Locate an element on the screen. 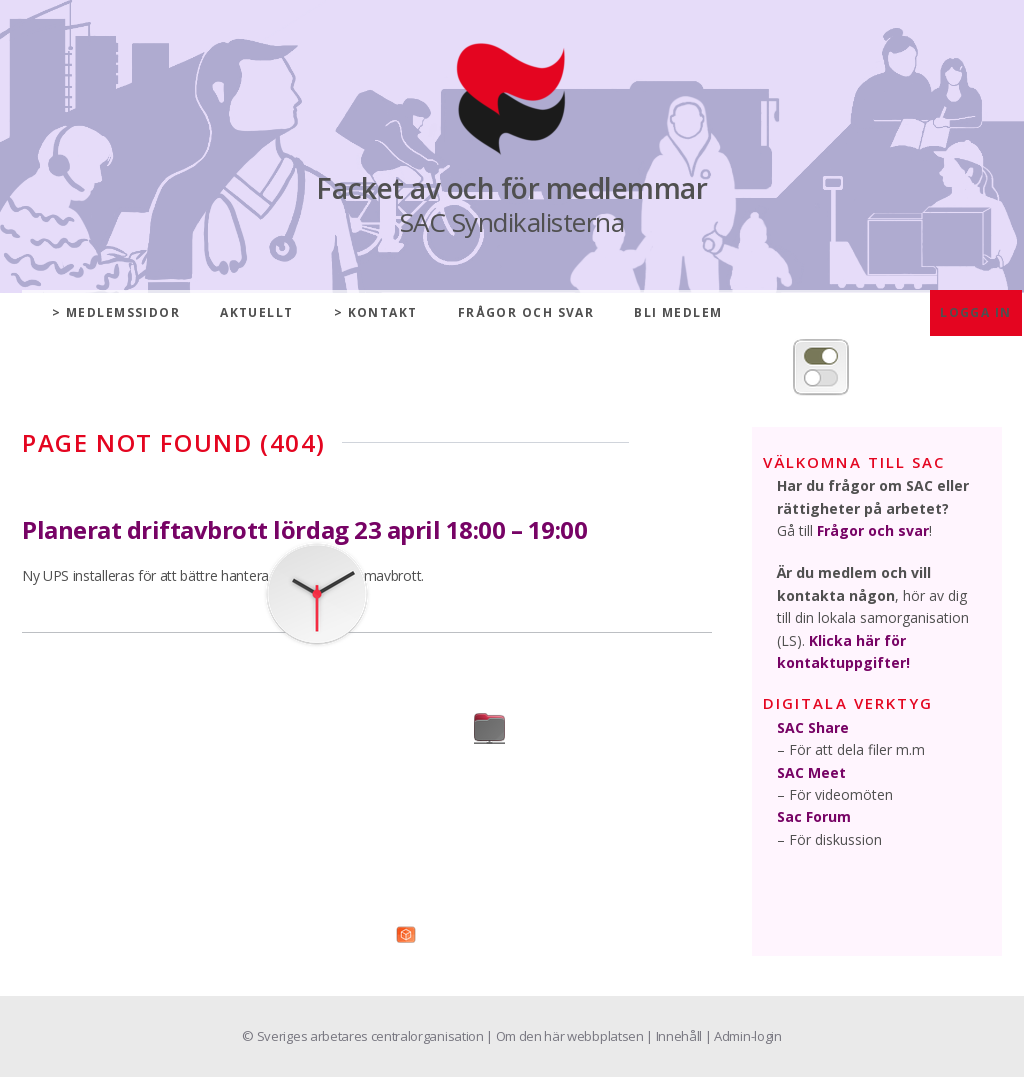 Image resolution: width=1024 pixels, height=1077 pixels. open system tweaks or customization settings is located at coordinates (821, 367).